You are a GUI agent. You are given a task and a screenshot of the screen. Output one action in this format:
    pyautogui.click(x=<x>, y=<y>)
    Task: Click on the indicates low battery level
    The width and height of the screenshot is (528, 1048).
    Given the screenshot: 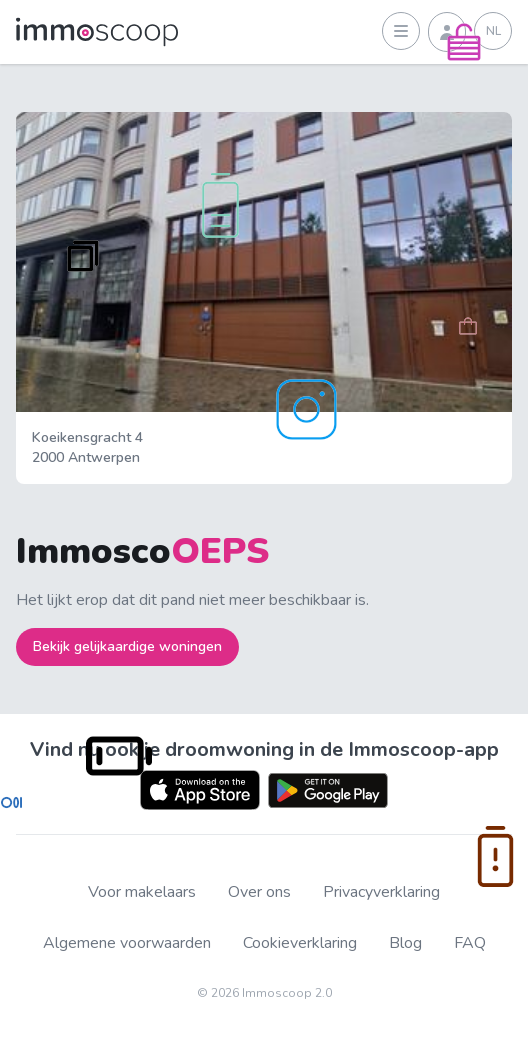 What is the action you would take?
    pyautogui.click(x=119, y=756)
    